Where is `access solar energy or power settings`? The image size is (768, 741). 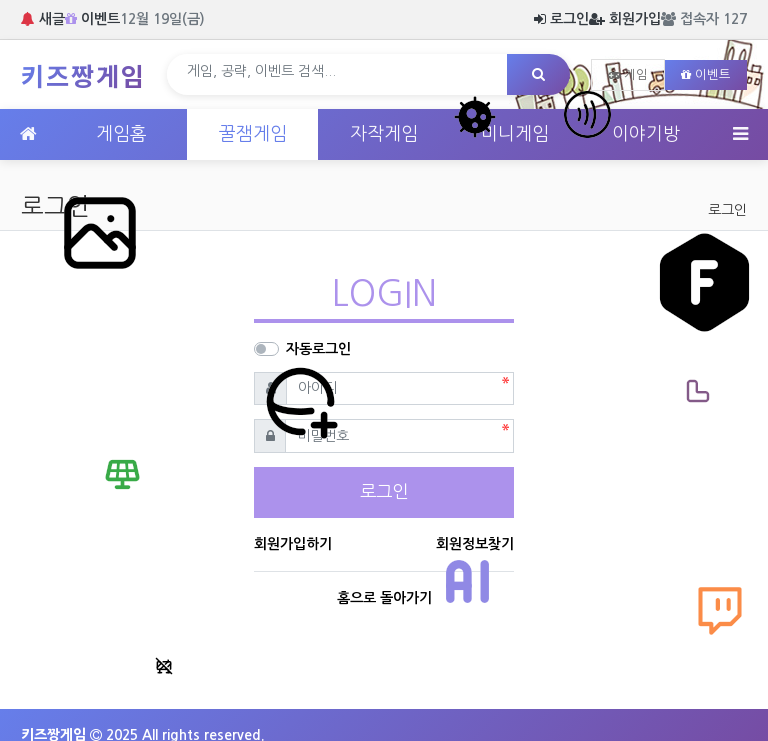
access solar energy or power settings is located at coordinates (122, 473).